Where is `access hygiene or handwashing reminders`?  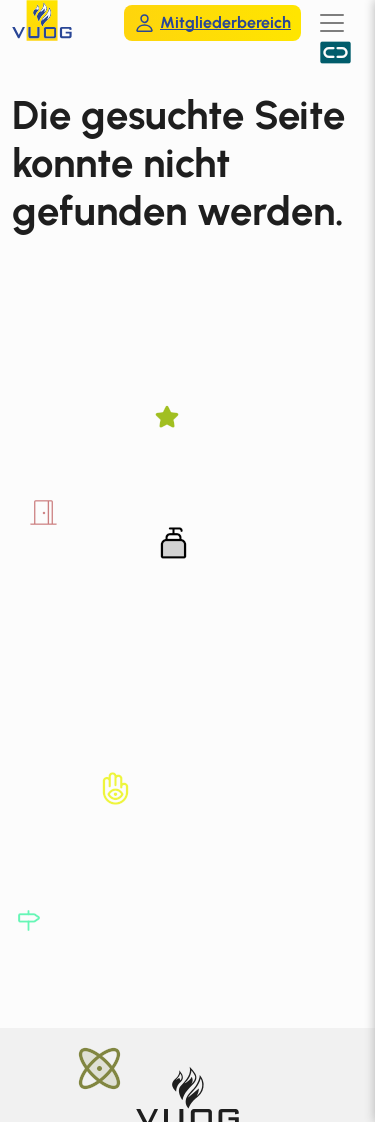
access hygiene or handwashing reminders is located at coordinates (173, 543).